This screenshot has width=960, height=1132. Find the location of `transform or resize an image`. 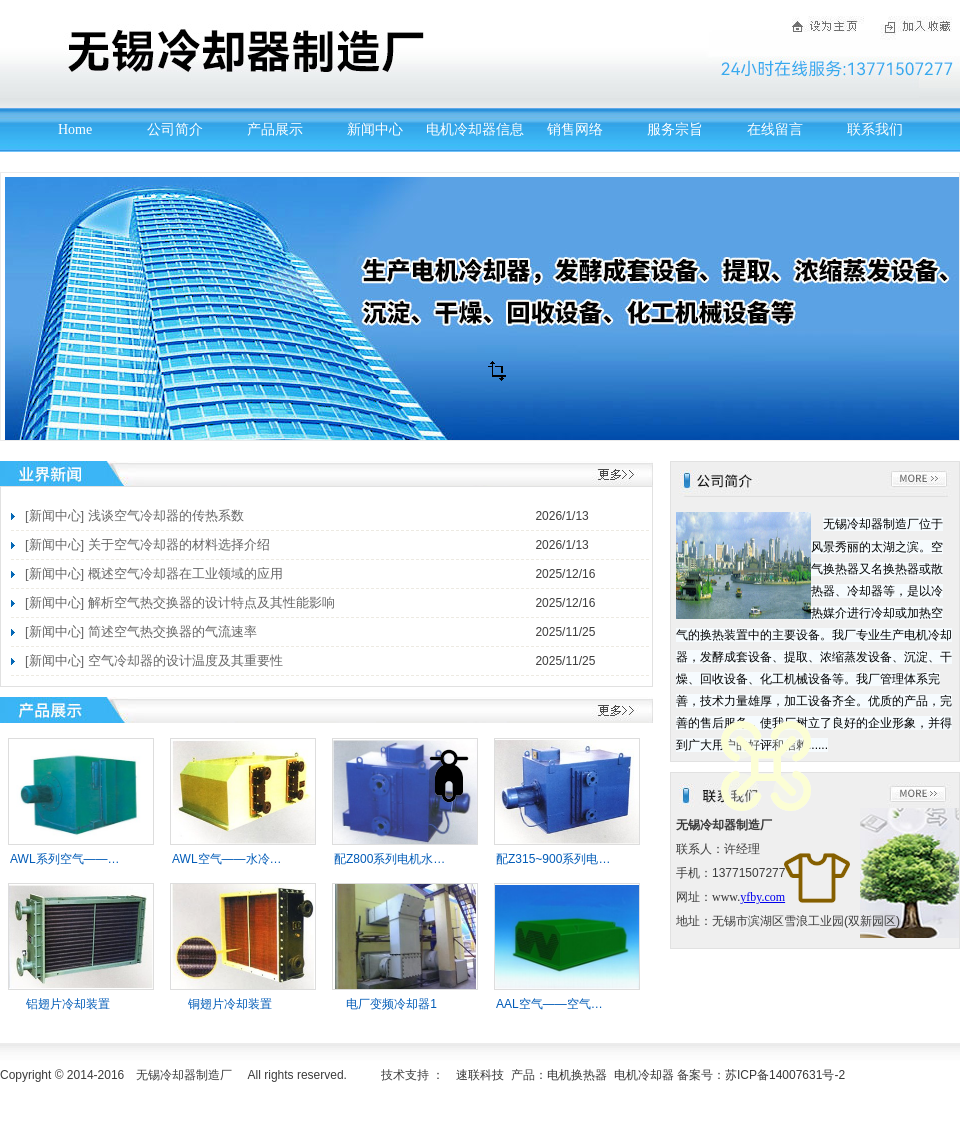

transform or resize an image is located at coordinates (497, 371).